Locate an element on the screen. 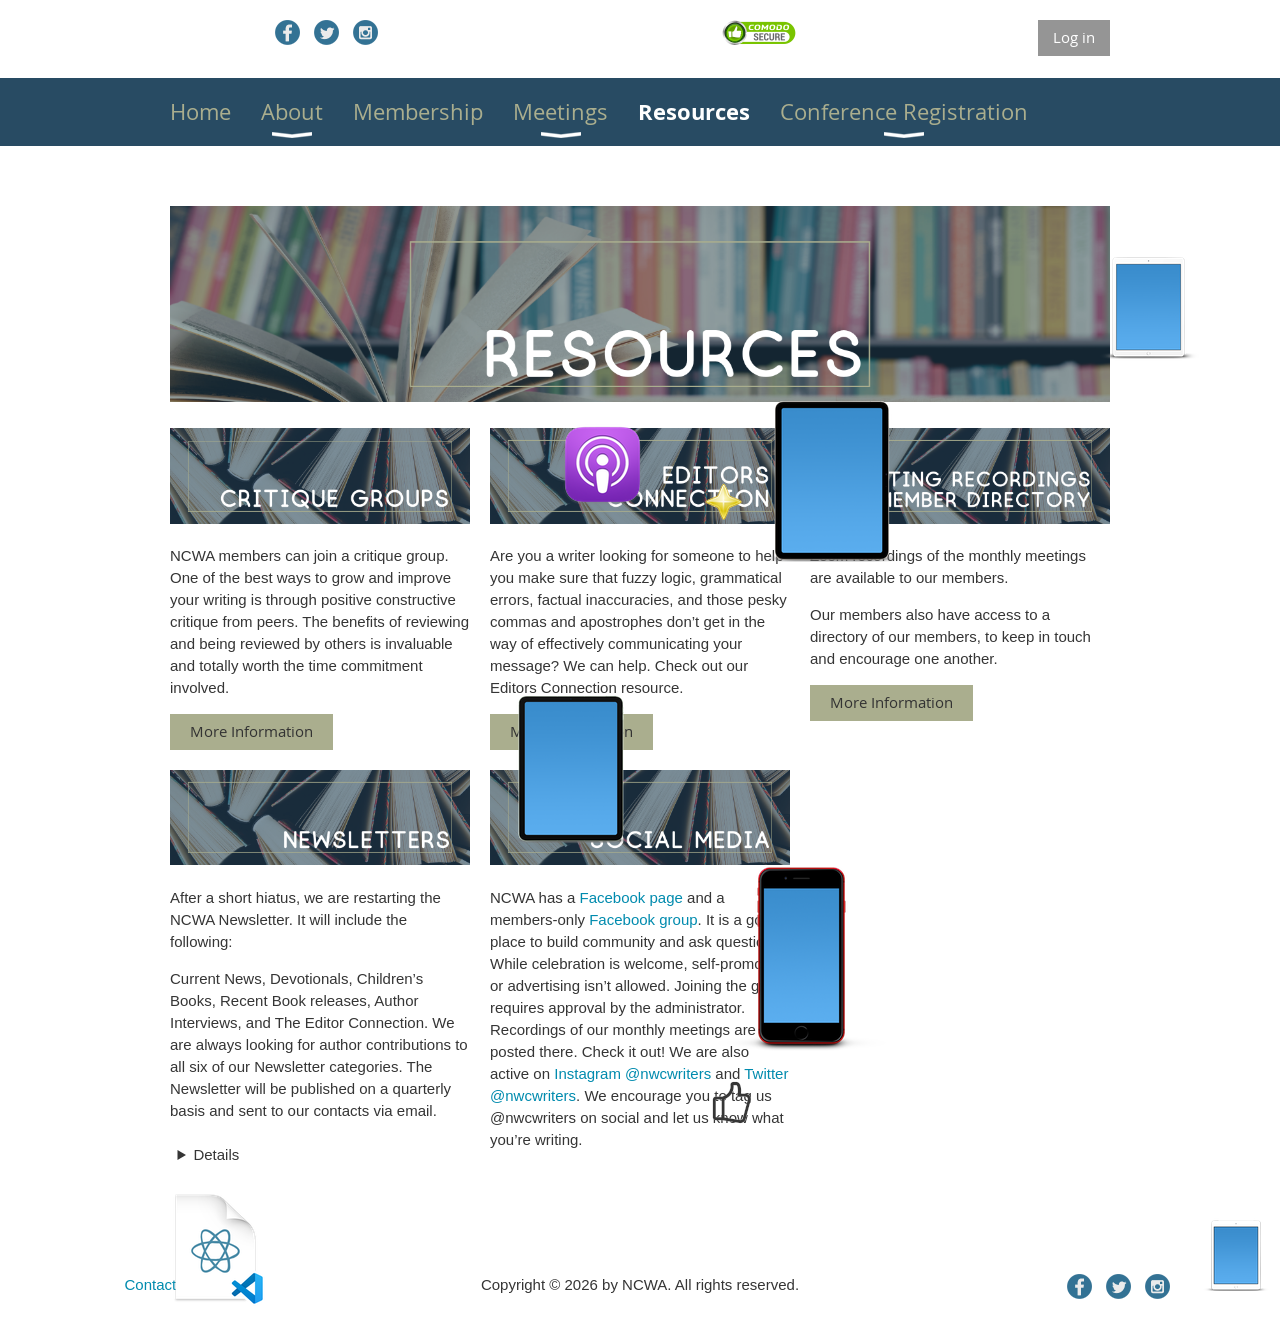  iPad Air device icon is located at coordinates (571, 770).